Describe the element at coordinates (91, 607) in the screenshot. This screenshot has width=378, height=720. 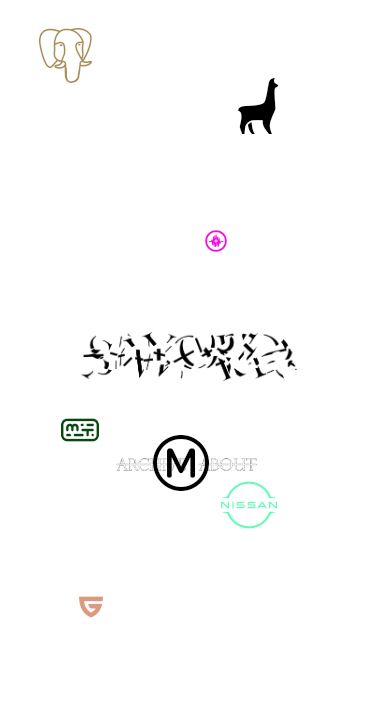
I see `open the Guilded app` at that location.